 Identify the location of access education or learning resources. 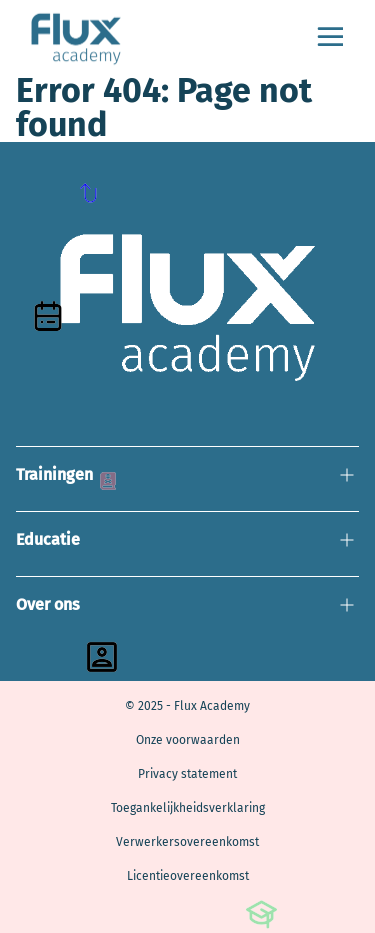
(261, 913).